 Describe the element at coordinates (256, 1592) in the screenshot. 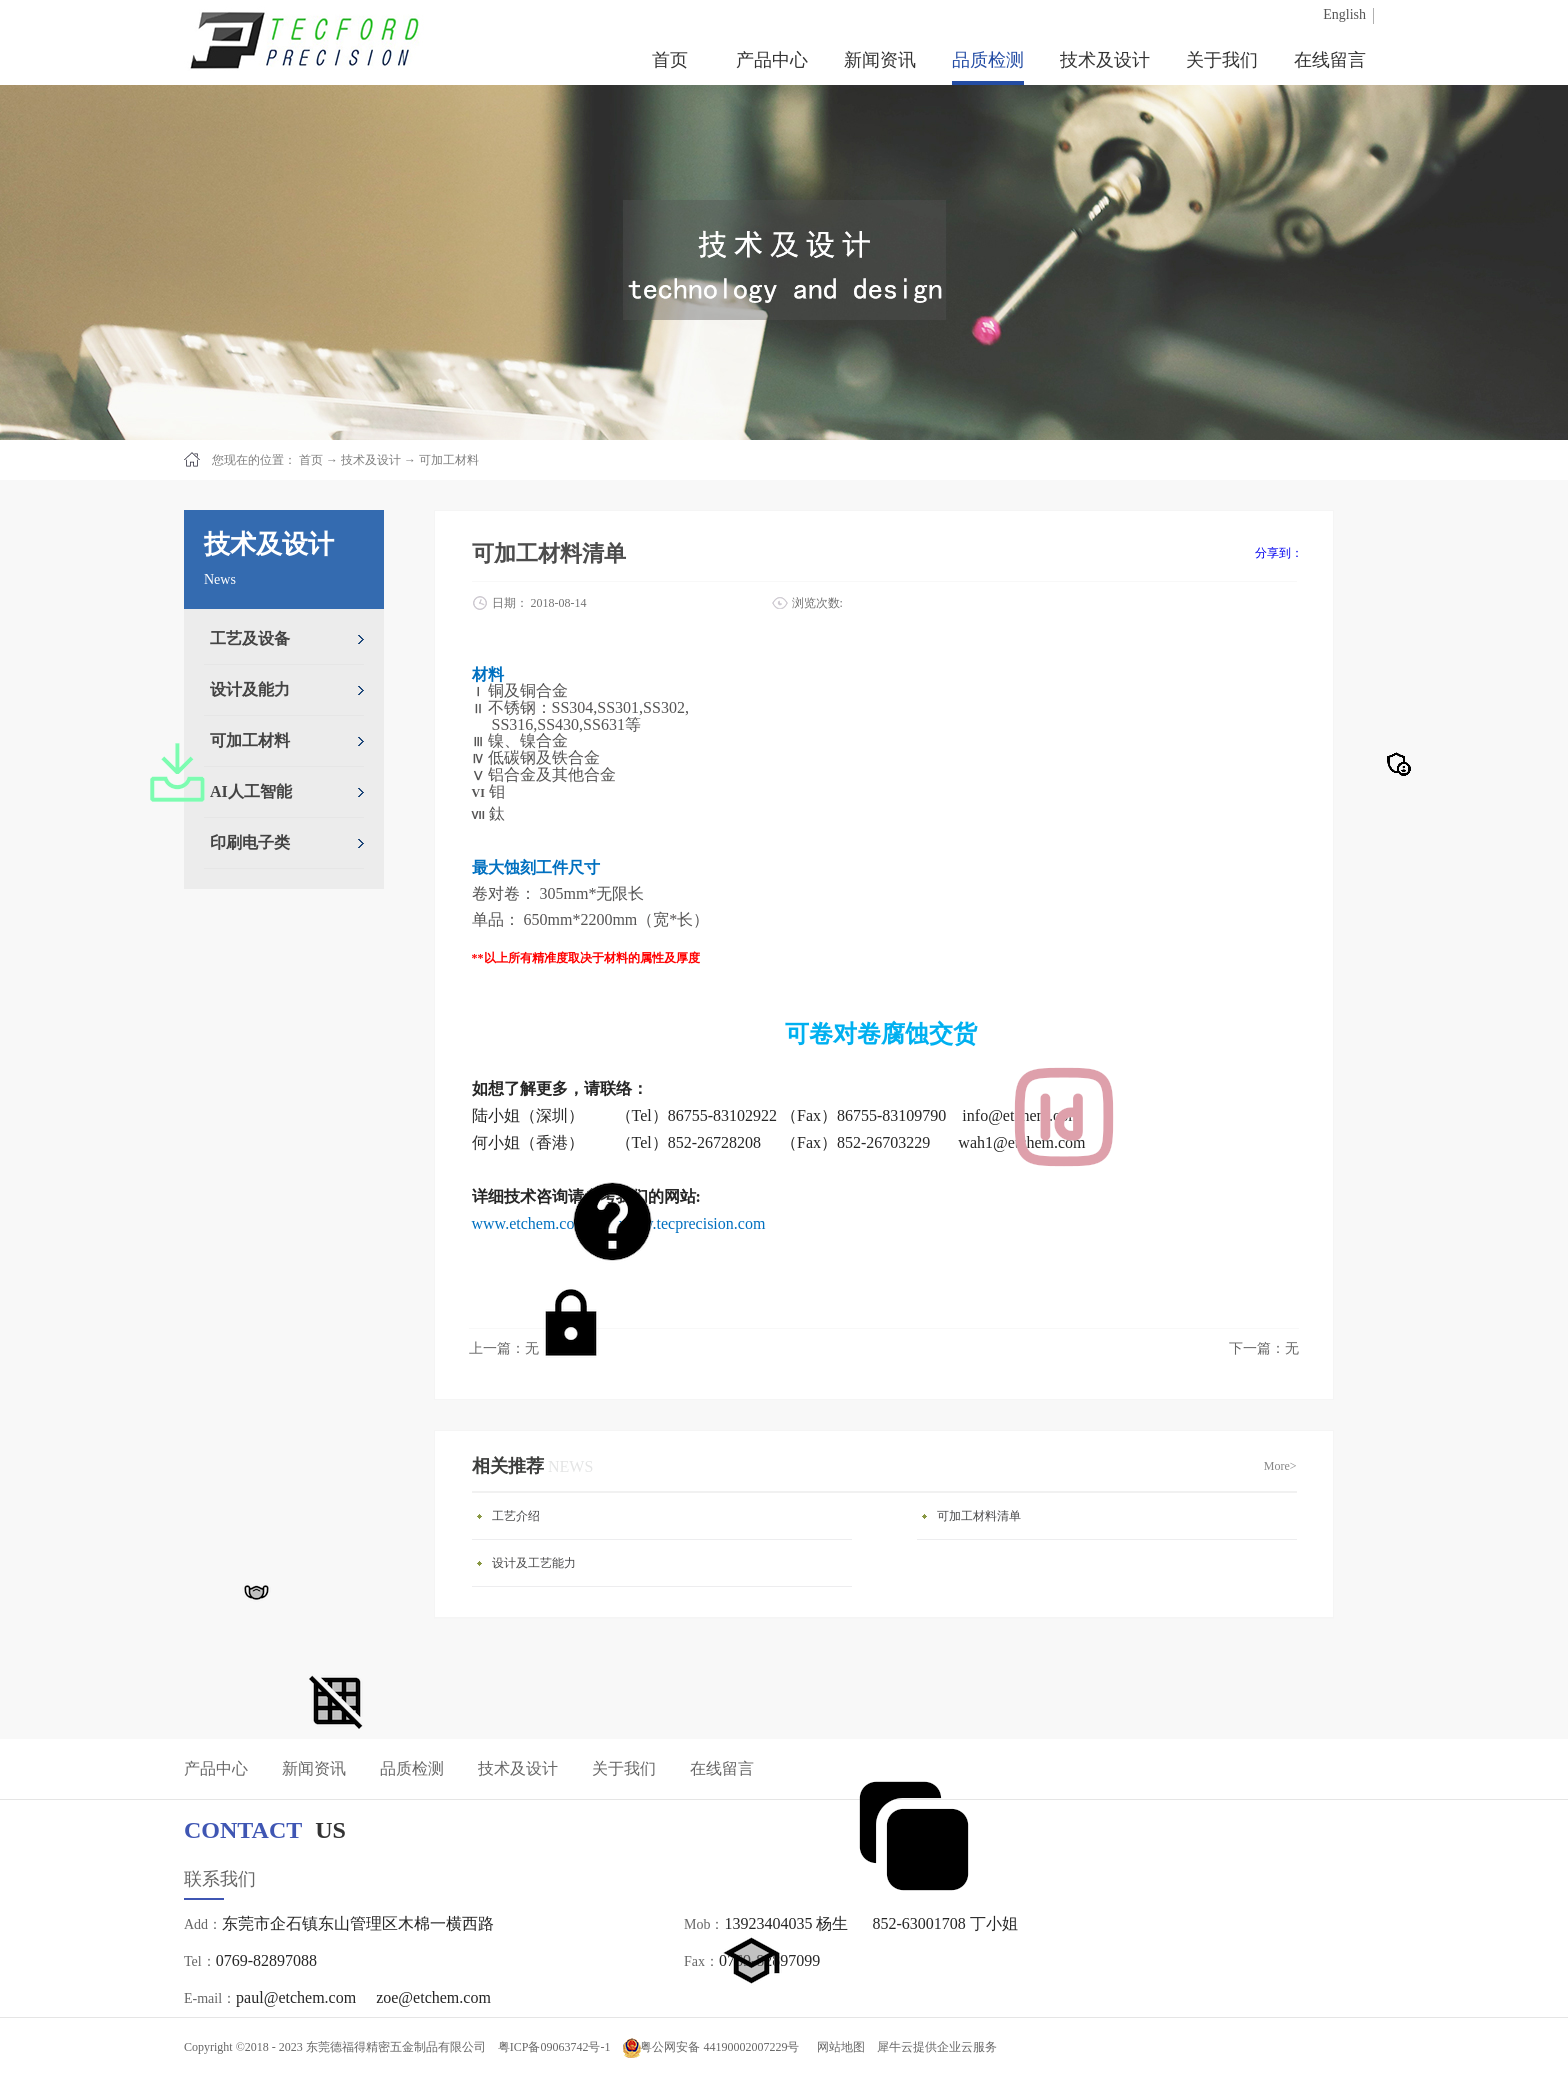

I see `indicates face mask required` at that location.